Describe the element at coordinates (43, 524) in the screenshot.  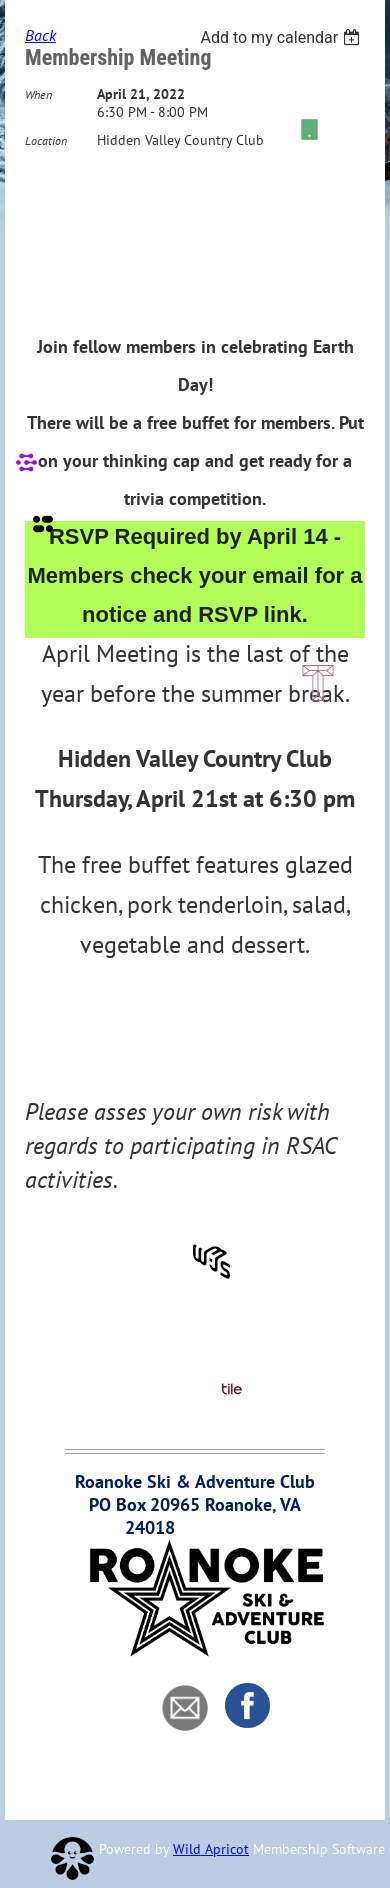
I see `fonoma app or service logo` at that location.